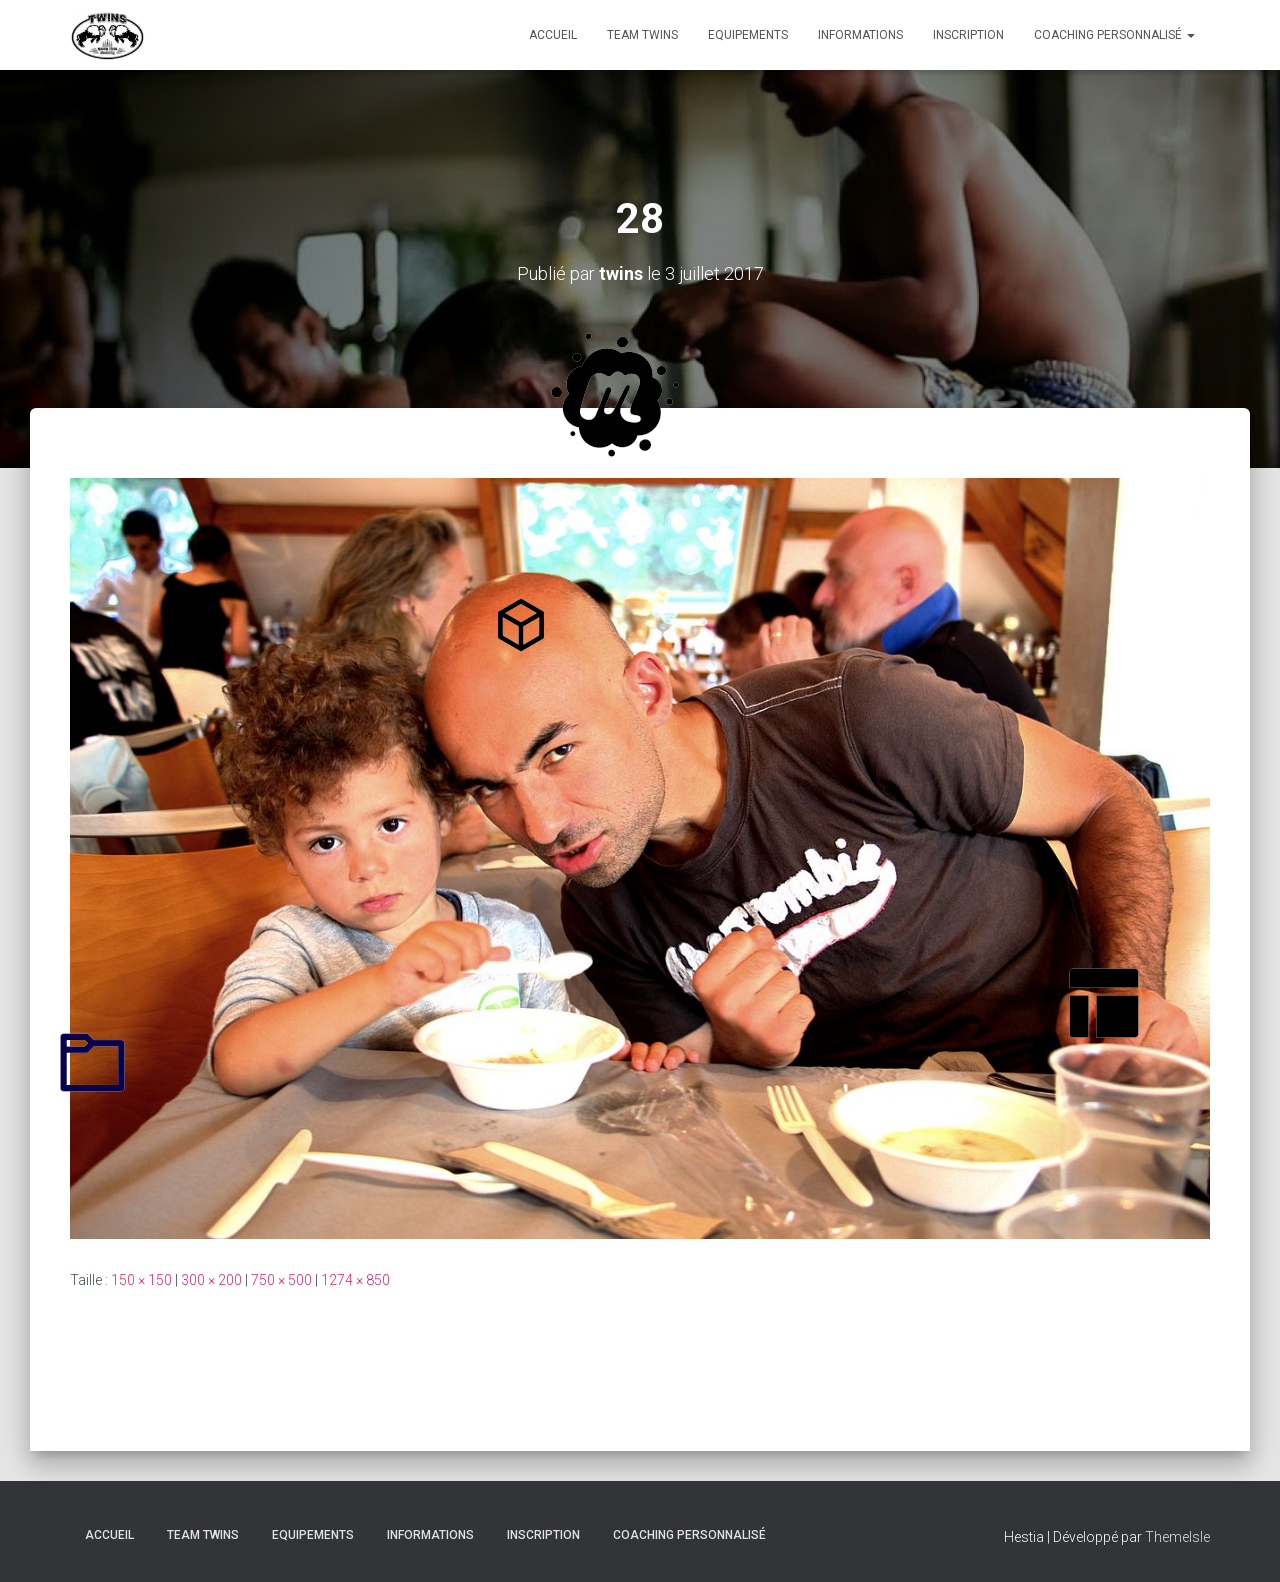 The height and width of the screenshot is (1582, 1280). What do you see at coordinates (521, 625) in the screenshot?
I see `view 3d objects or models` at bounding box center [521, 625].